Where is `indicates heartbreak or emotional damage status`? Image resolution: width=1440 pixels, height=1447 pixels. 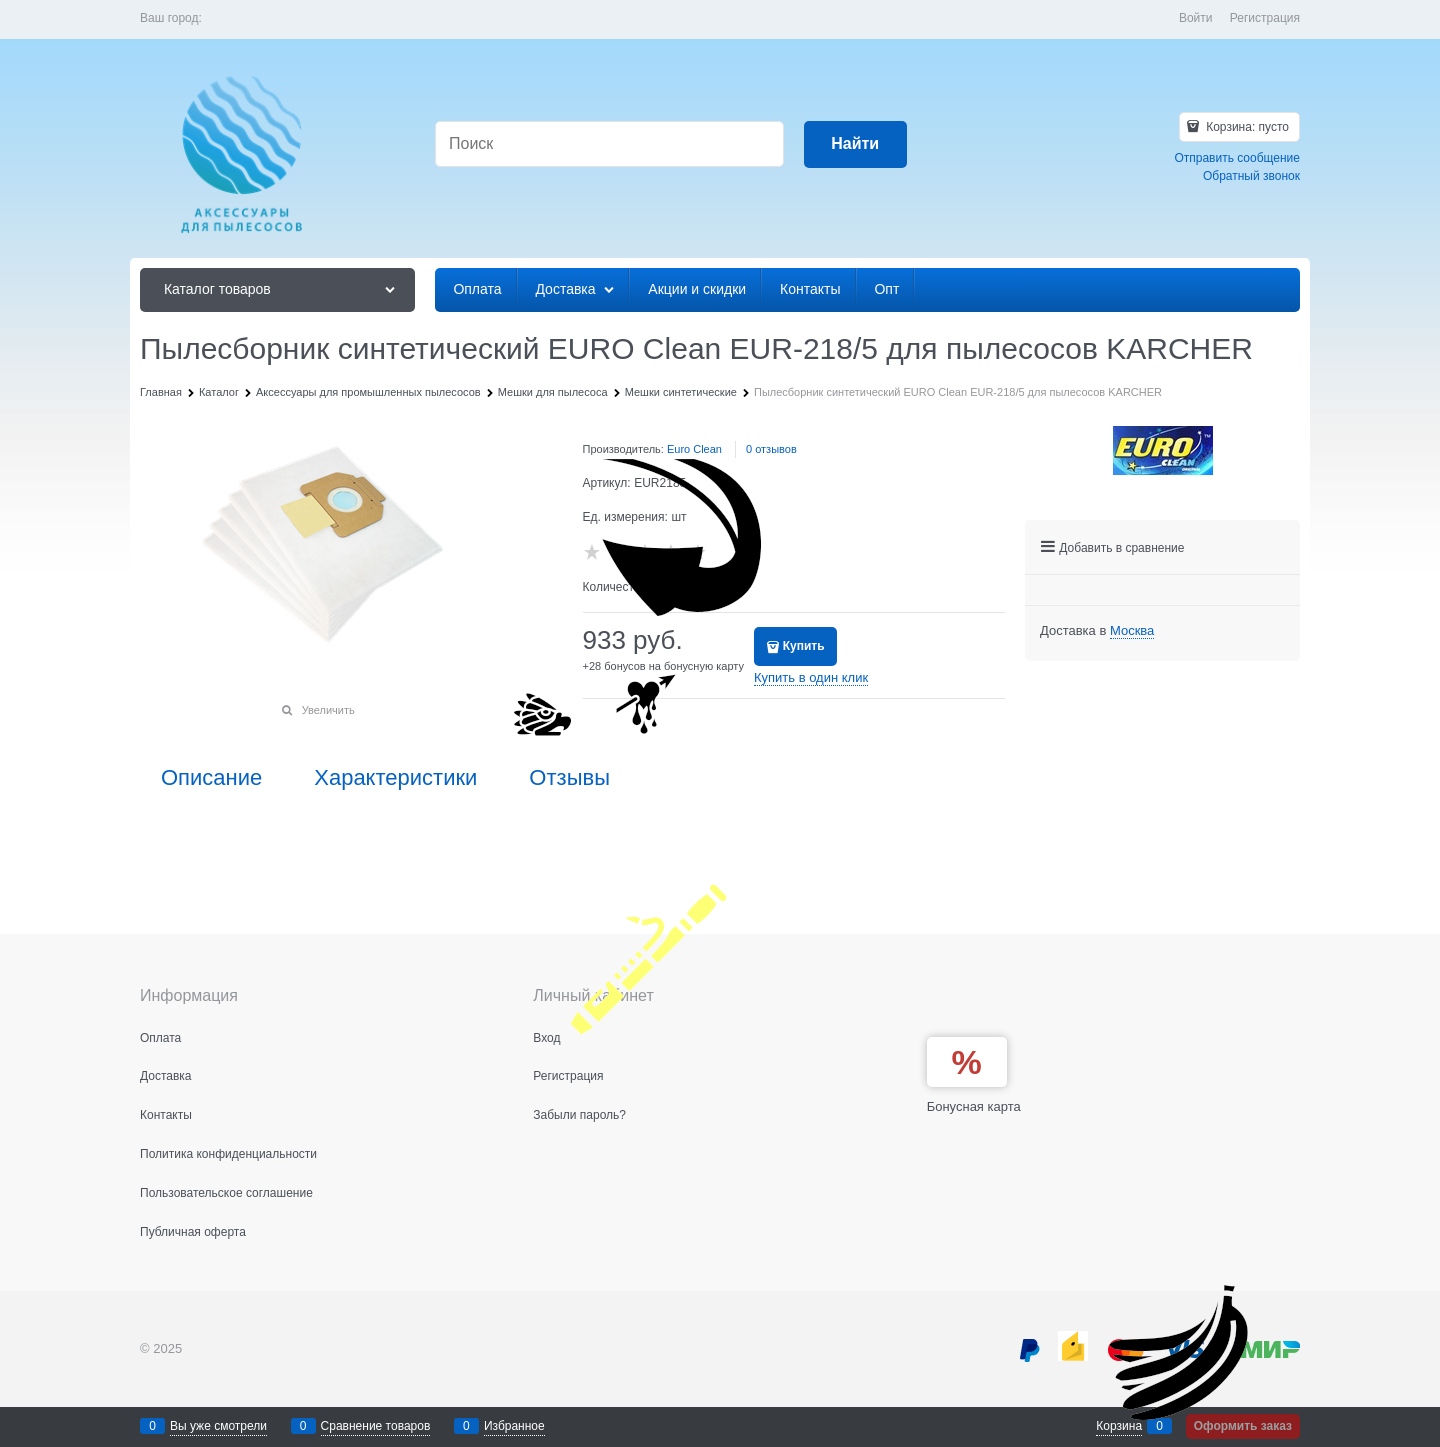 indicates heartbreak or emotional damage status is located at coordinates (646, 704).